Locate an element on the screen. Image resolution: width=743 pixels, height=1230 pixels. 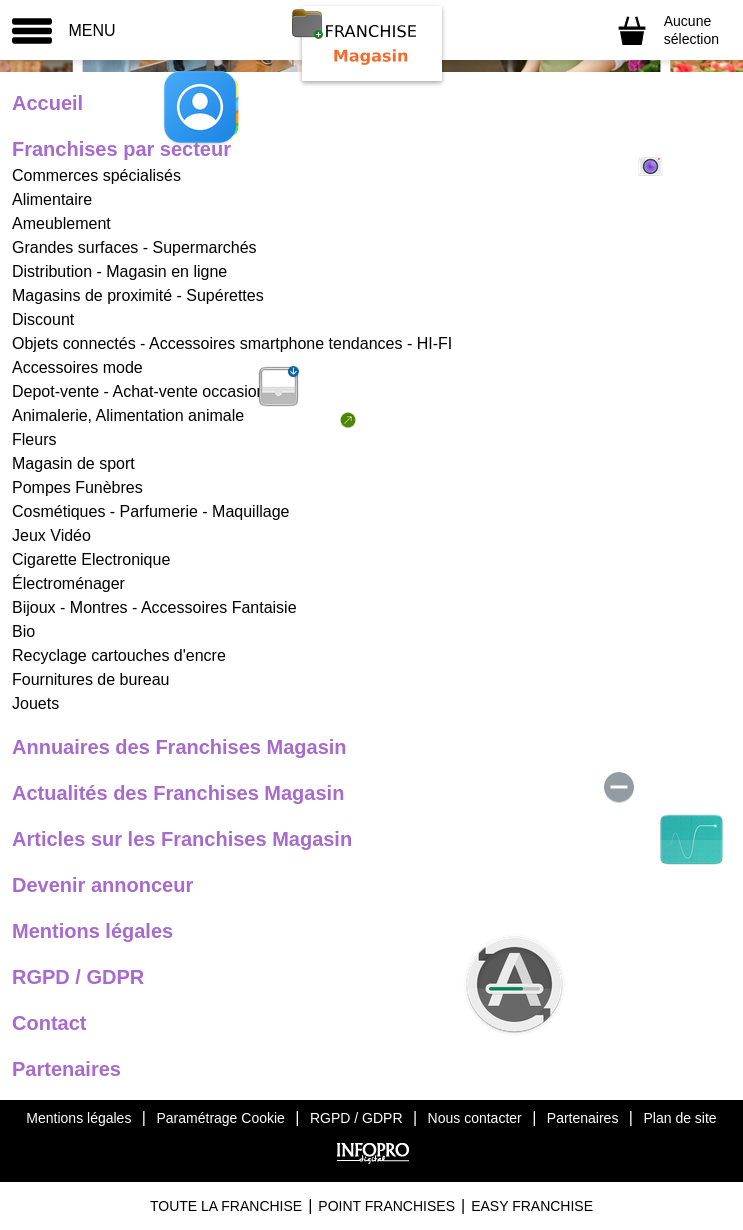
open your email inbox is located at coordinates (278, 386).